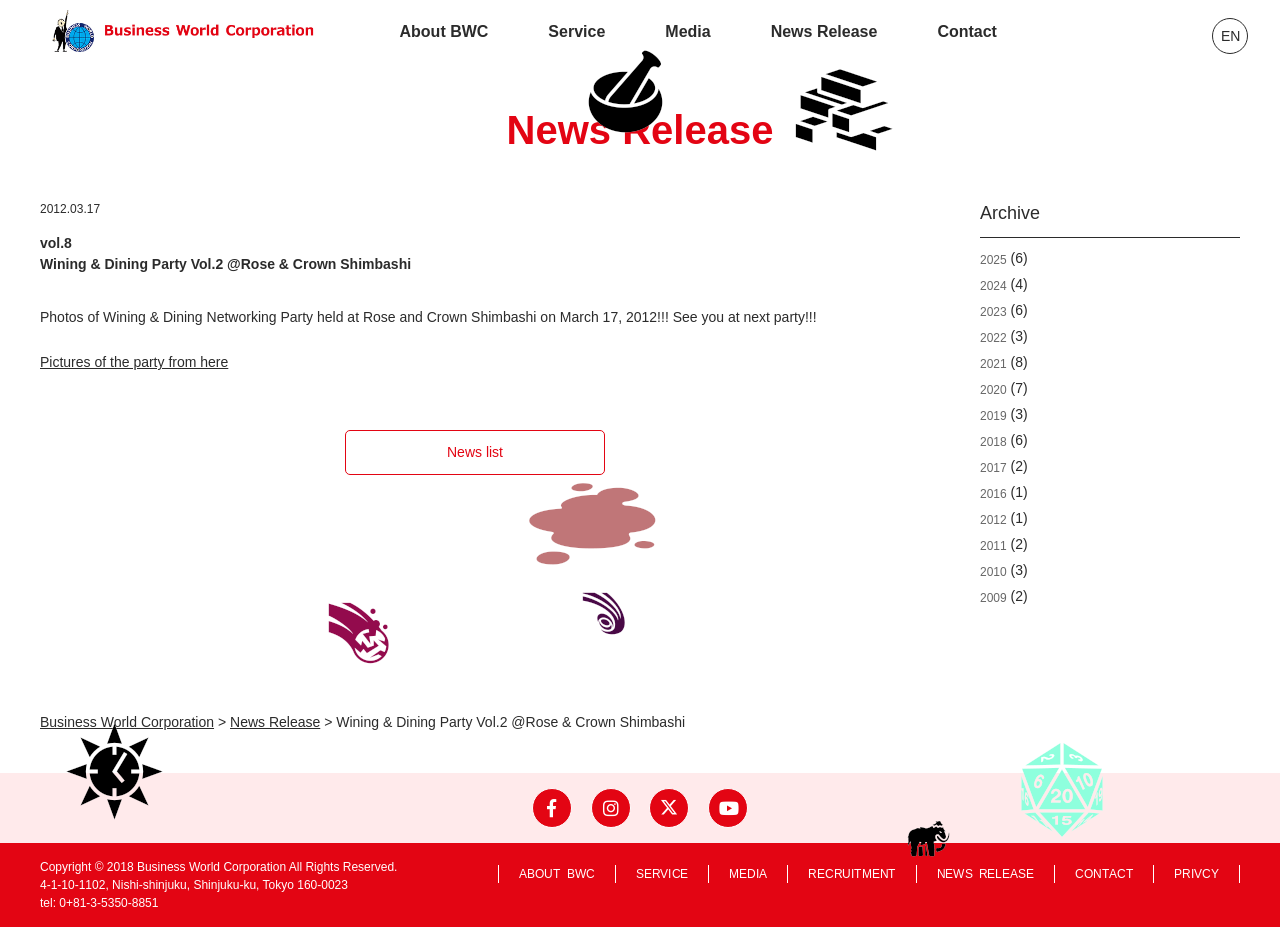 The height and width of the screenshot is (927, 1280). What do you see at coordinates (592, 514) in the screenshot?
I see `indicates a spill or hazard in a game environment` at bounding box center [592, 514].